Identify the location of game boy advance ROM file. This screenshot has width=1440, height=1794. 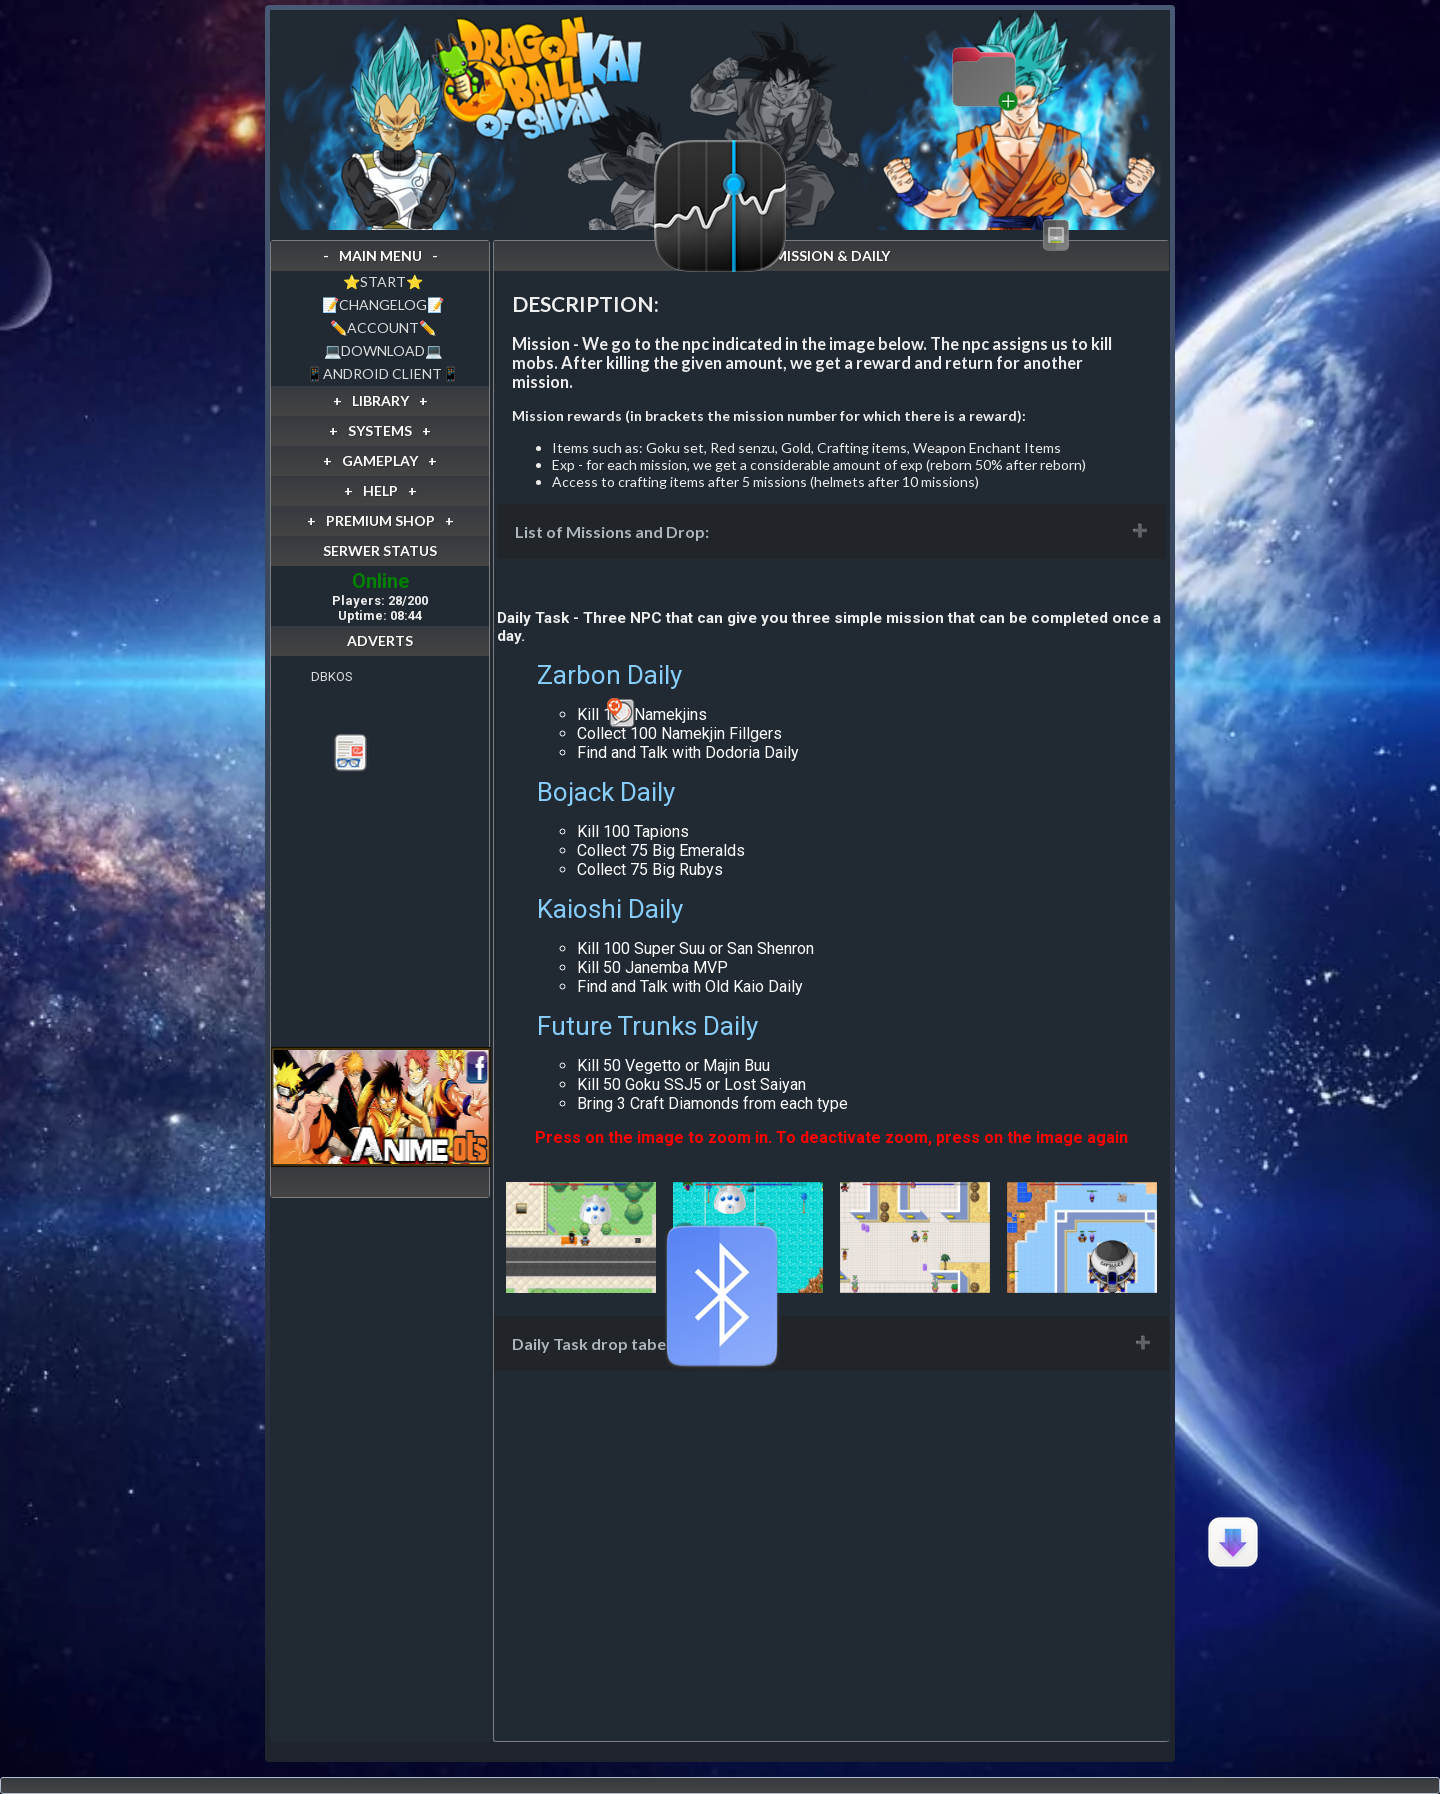
(1056, 235).